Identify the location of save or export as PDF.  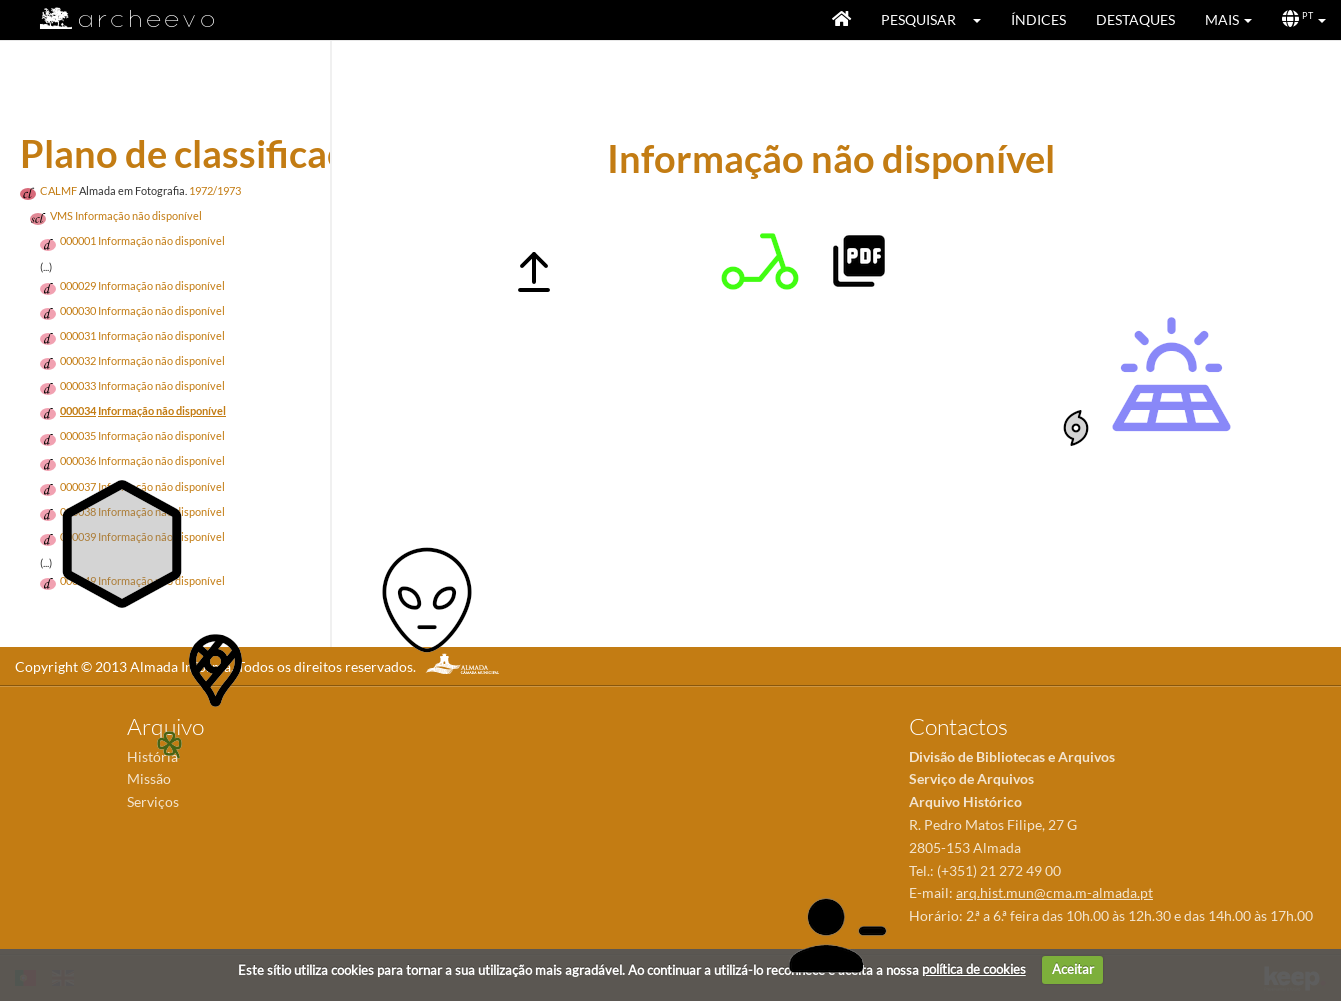
(859, 261).